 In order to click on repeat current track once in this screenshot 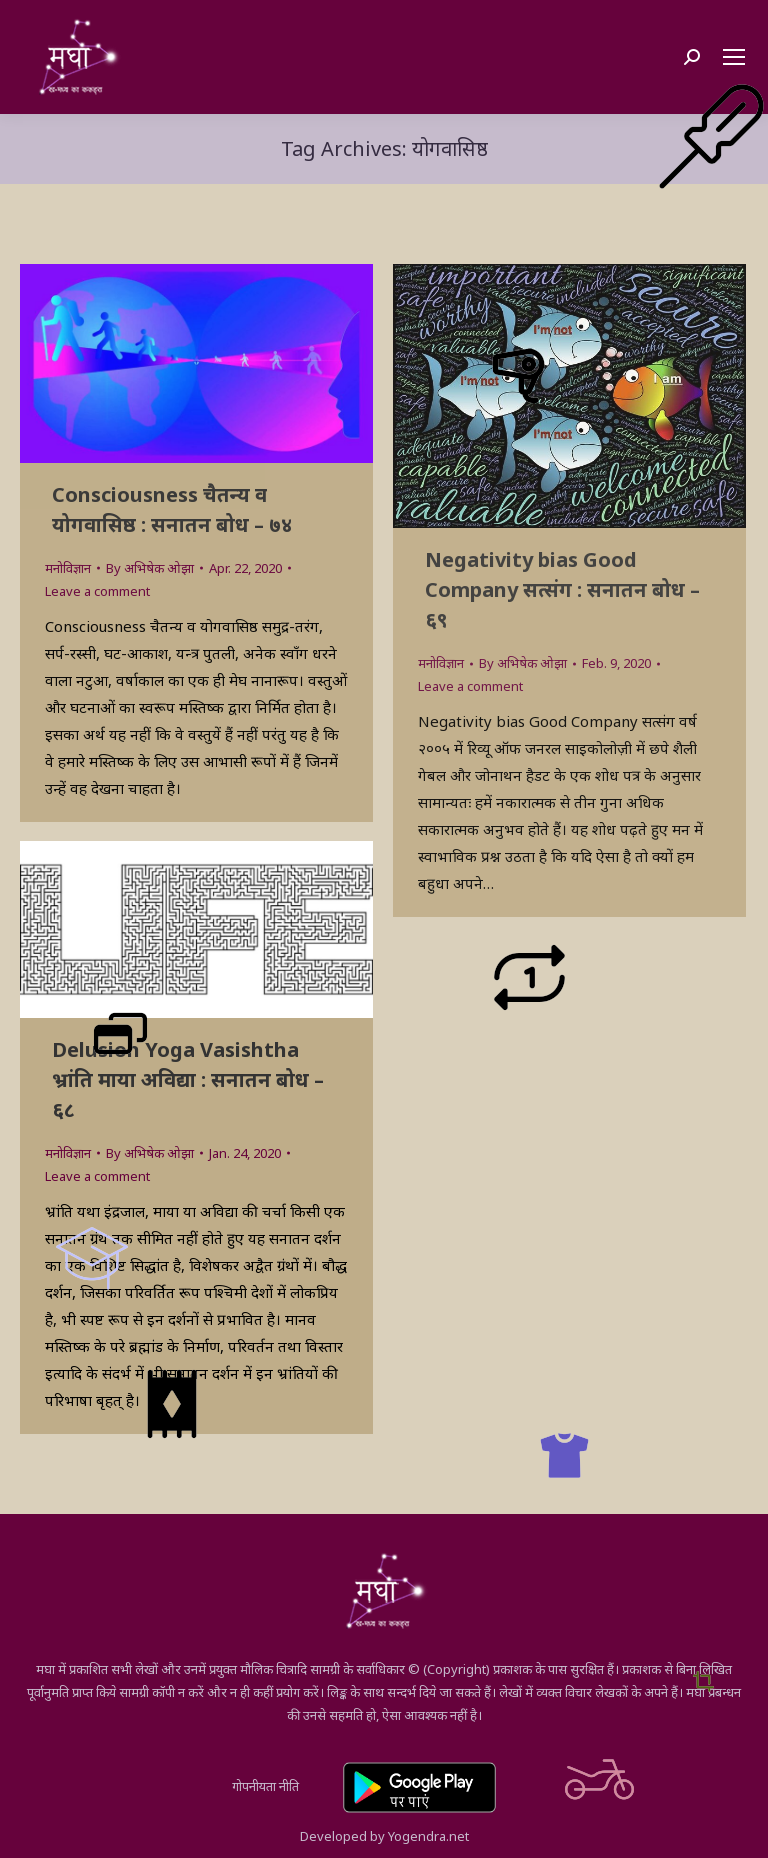, I will do `click(529, 977)`.